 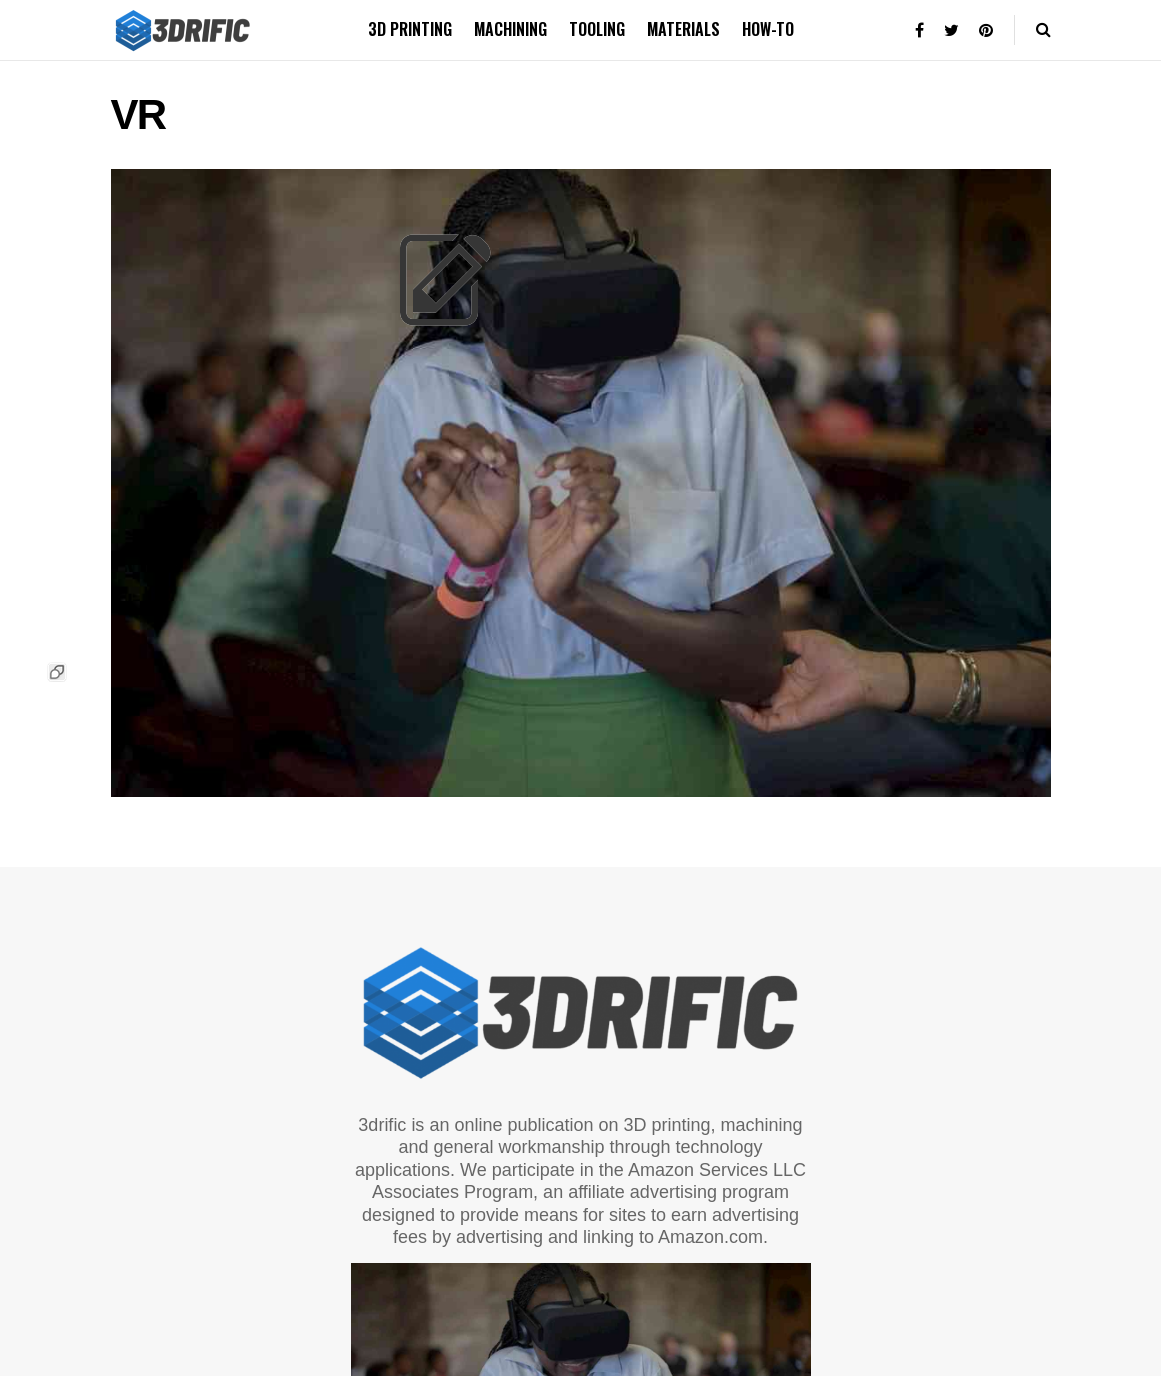 What do you see at coordinates (57, 672) in the screenshot?
I see `launch the korora linux distribution app` at bounding box center [57, 672].